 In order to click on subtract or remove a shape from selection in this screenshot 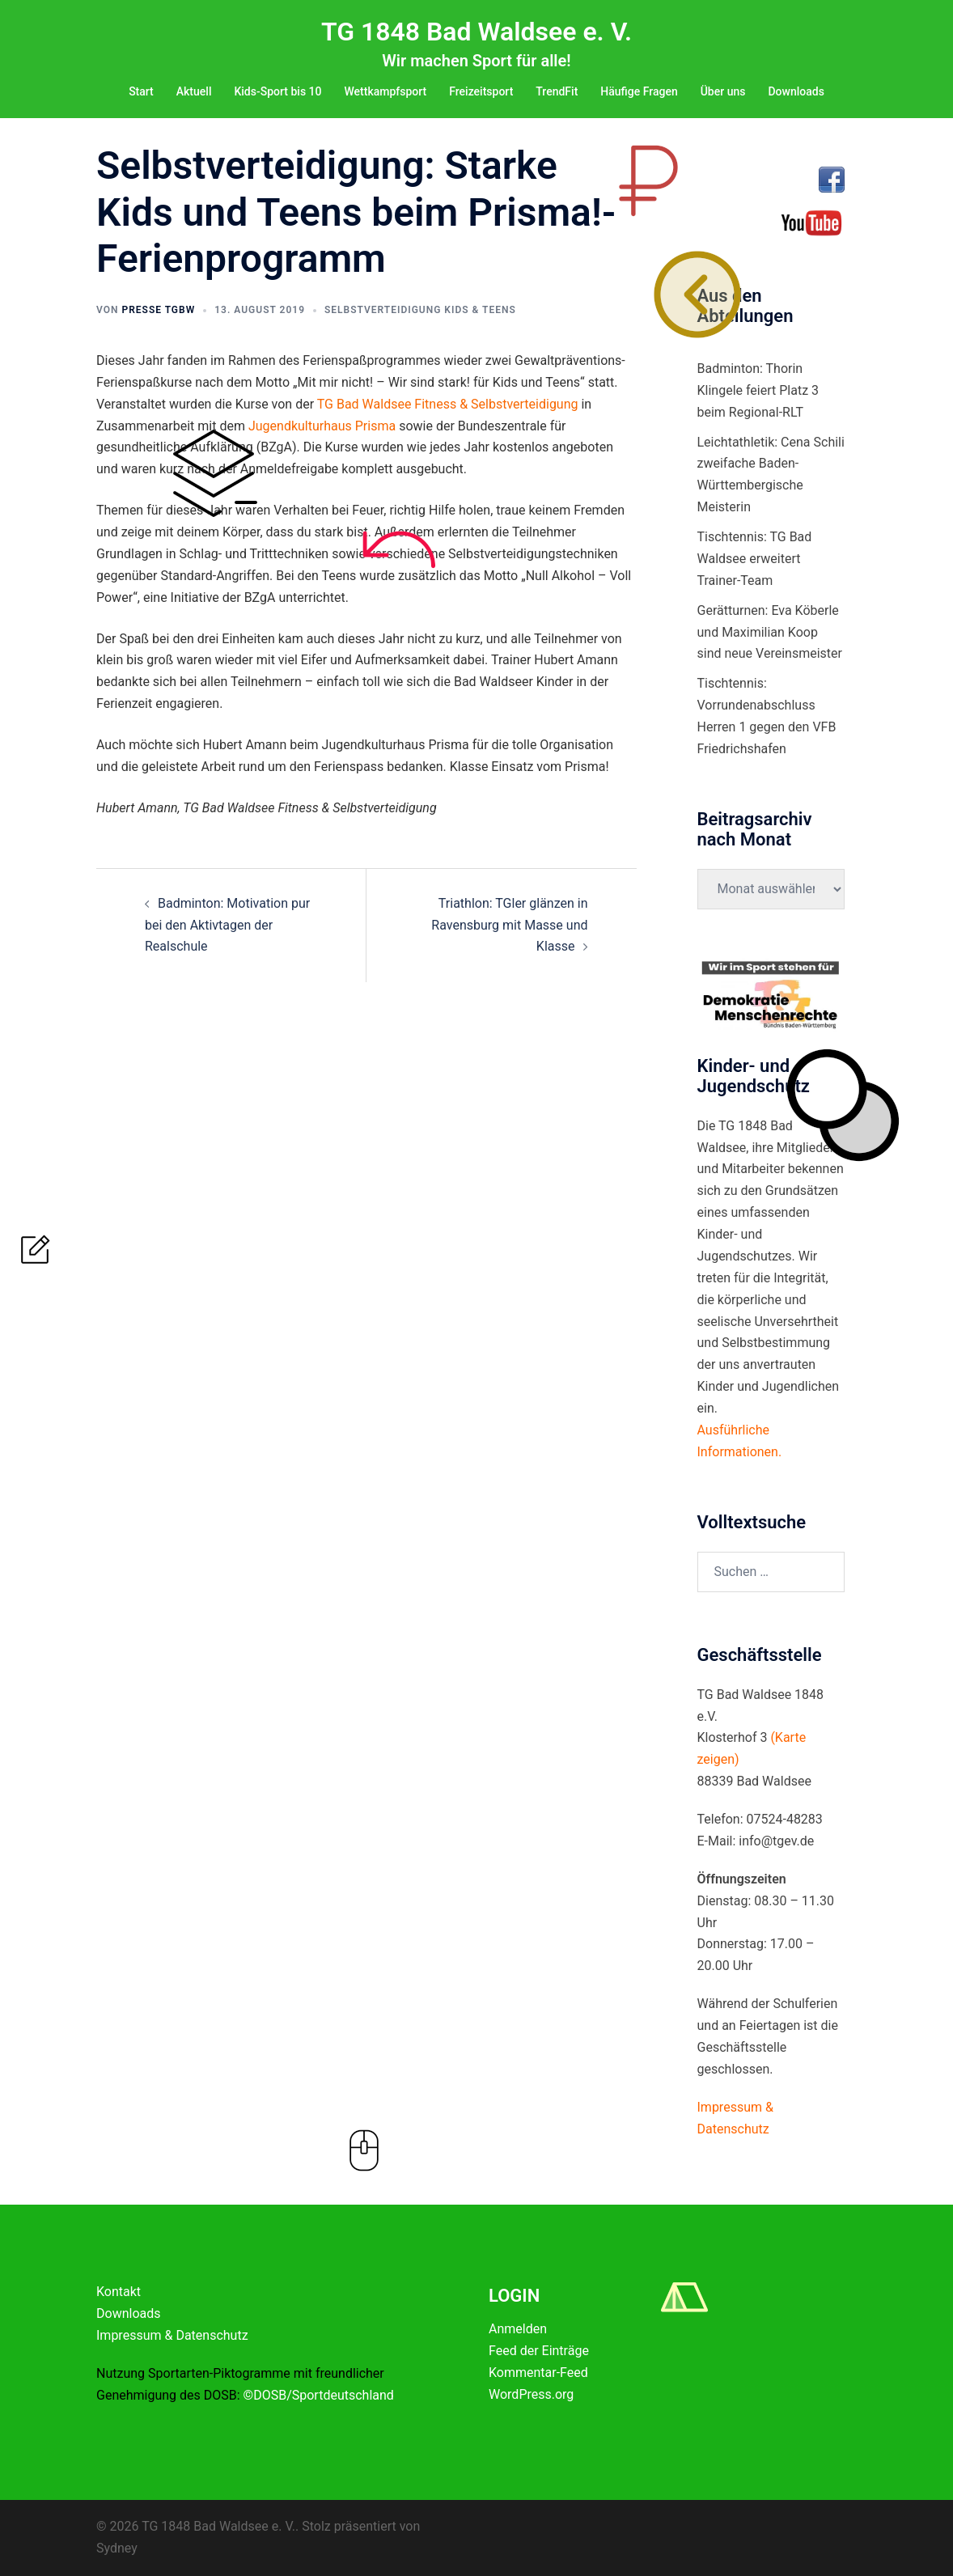, I will do `click(843, 1105)`.